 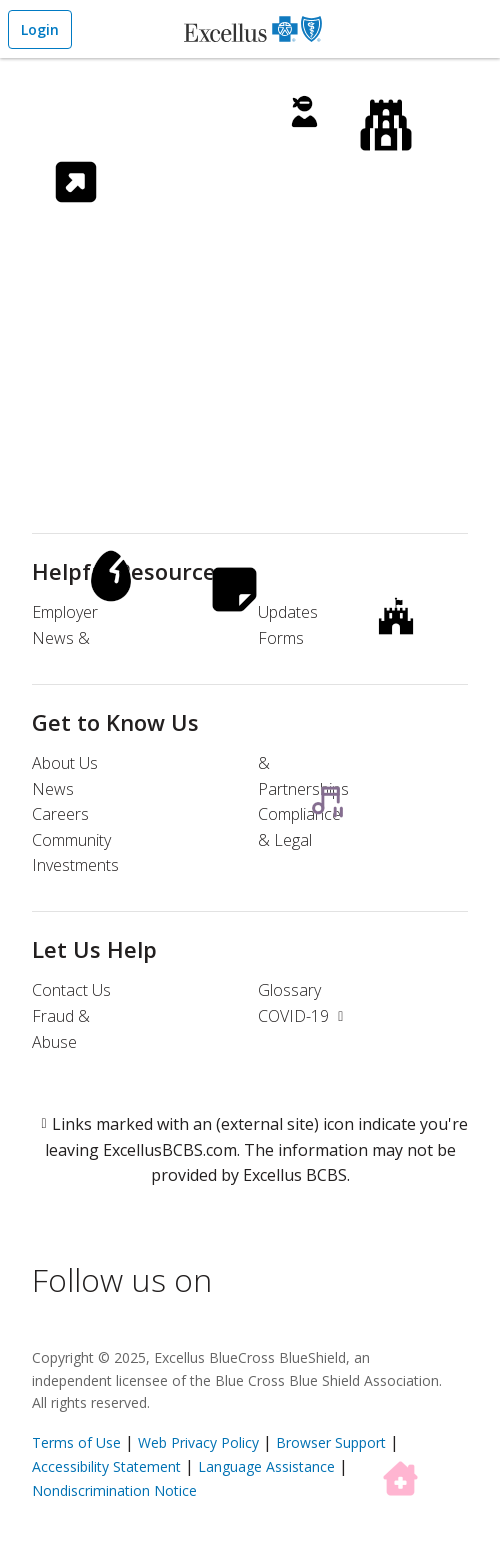 What do you see at coordinates (304, 111) in the screenshot?
I see `switch to incognito or private mode` at bounding box center [304, 111].